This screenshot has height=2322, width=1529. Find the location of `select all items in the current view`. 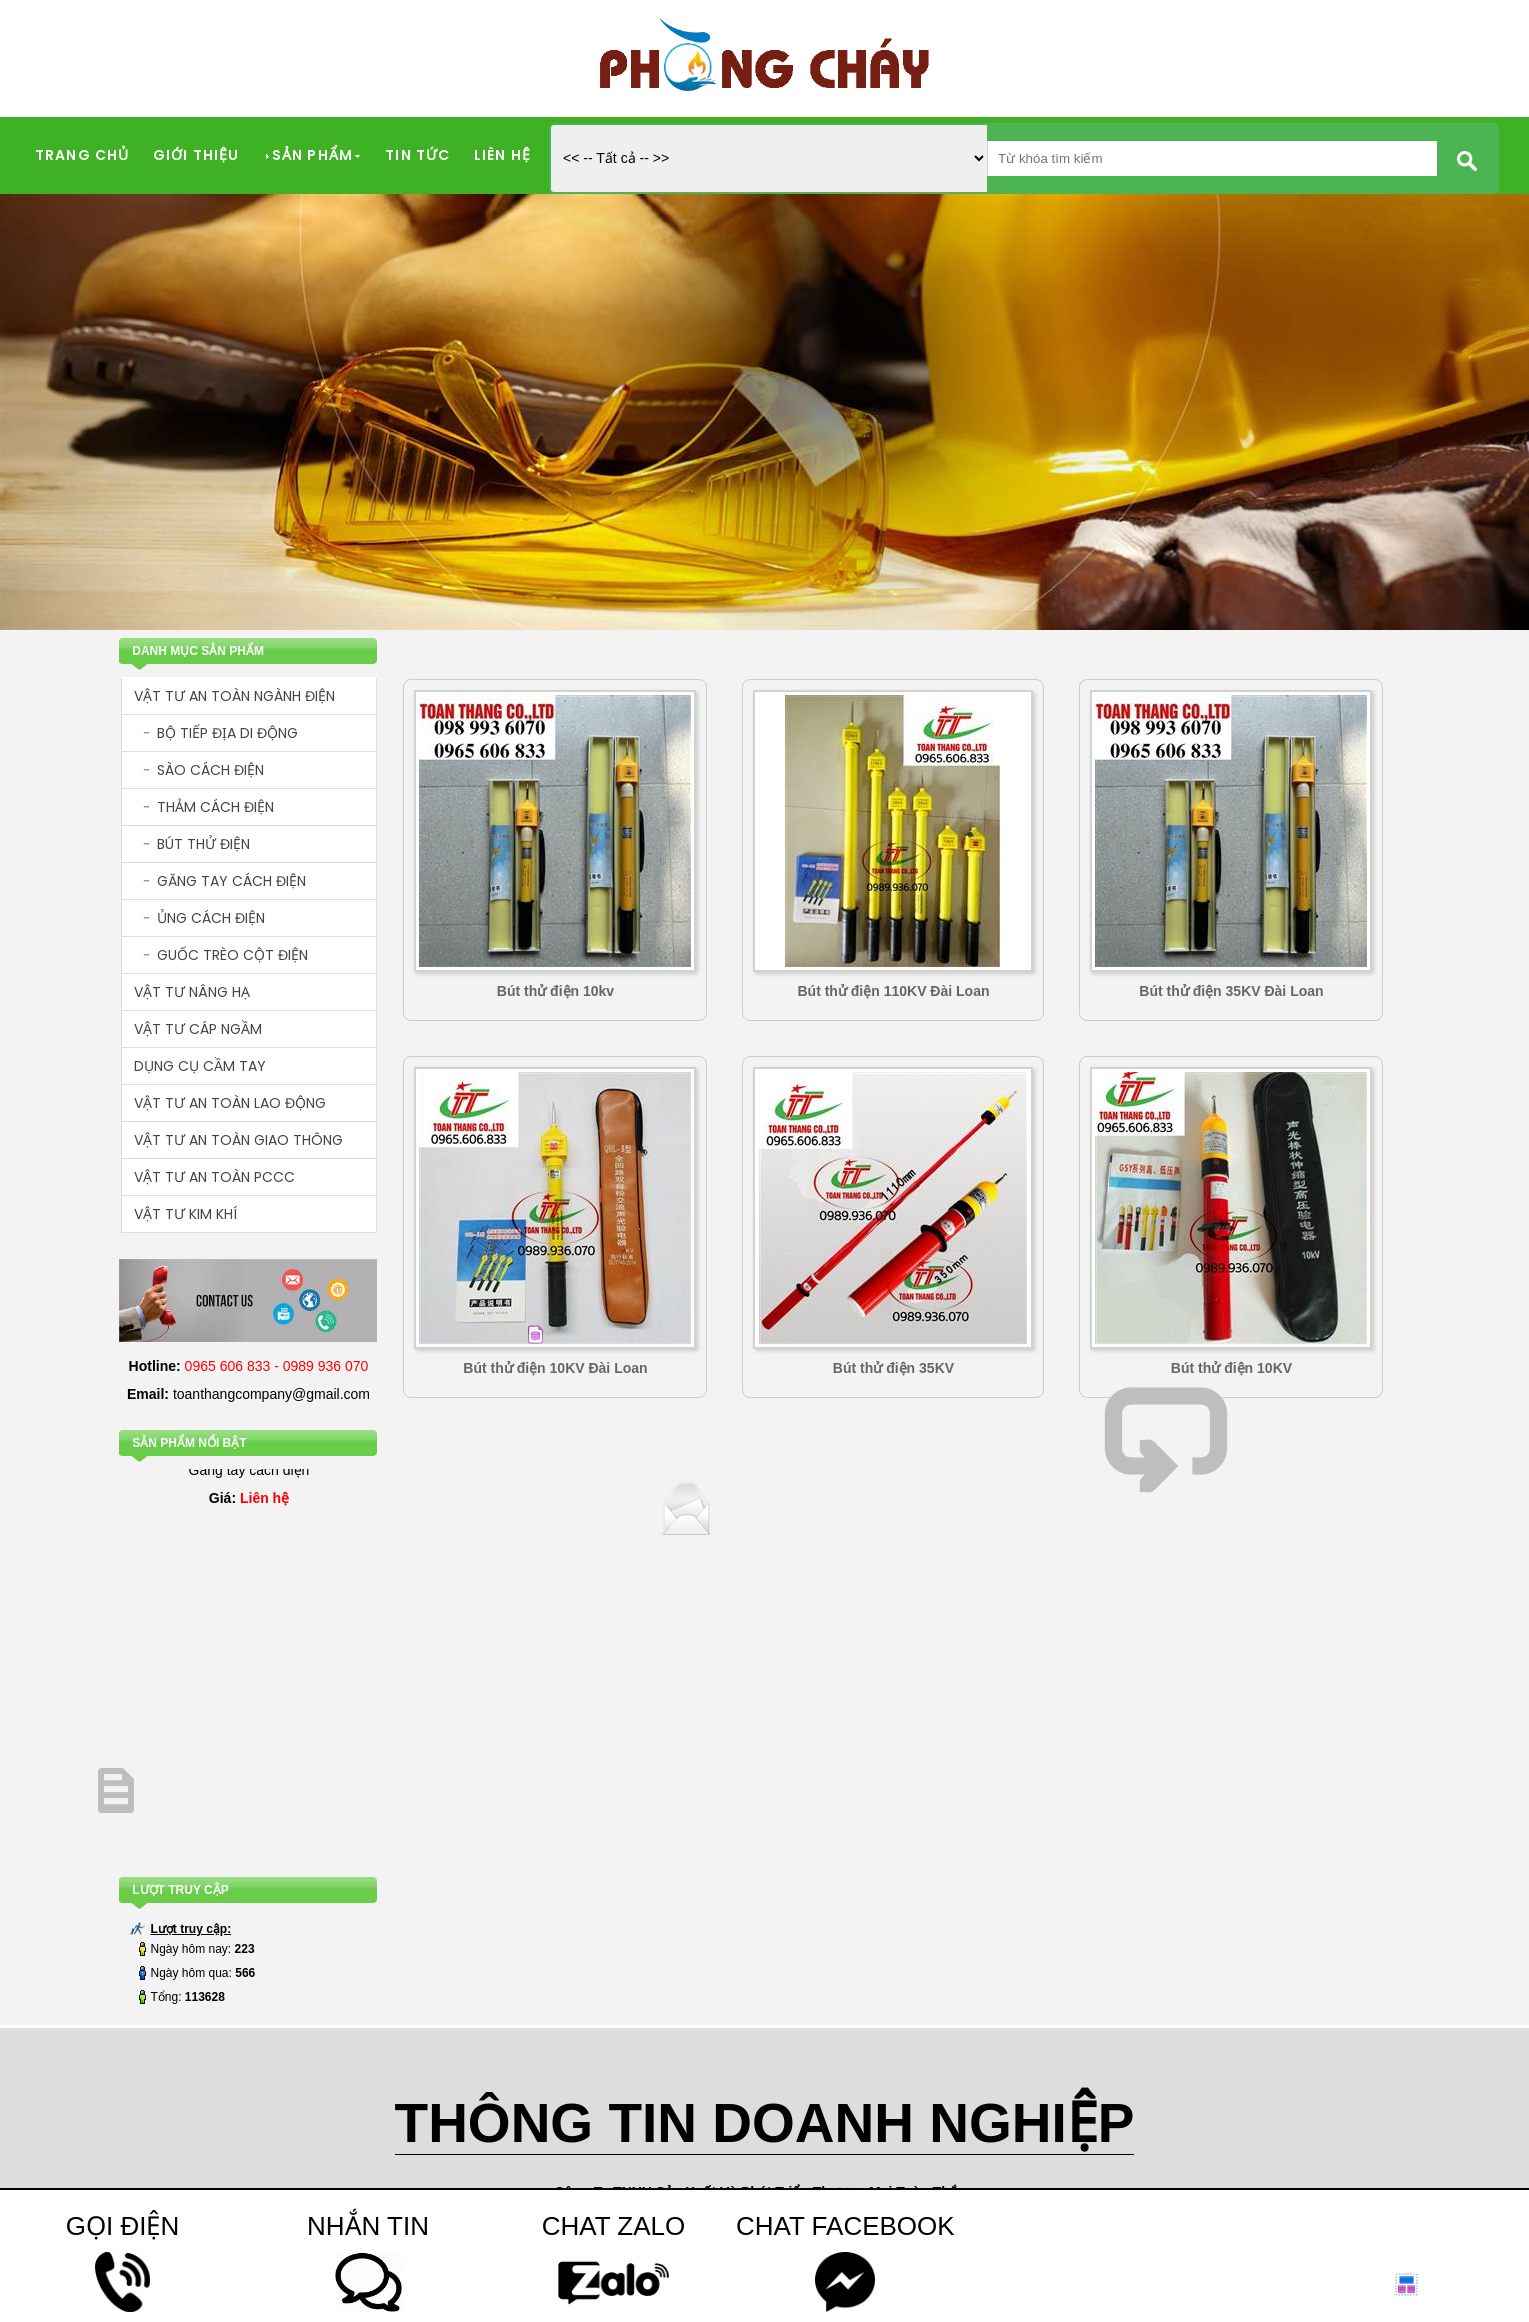

select all items in the current view is located at coordinates (1406, 2284).